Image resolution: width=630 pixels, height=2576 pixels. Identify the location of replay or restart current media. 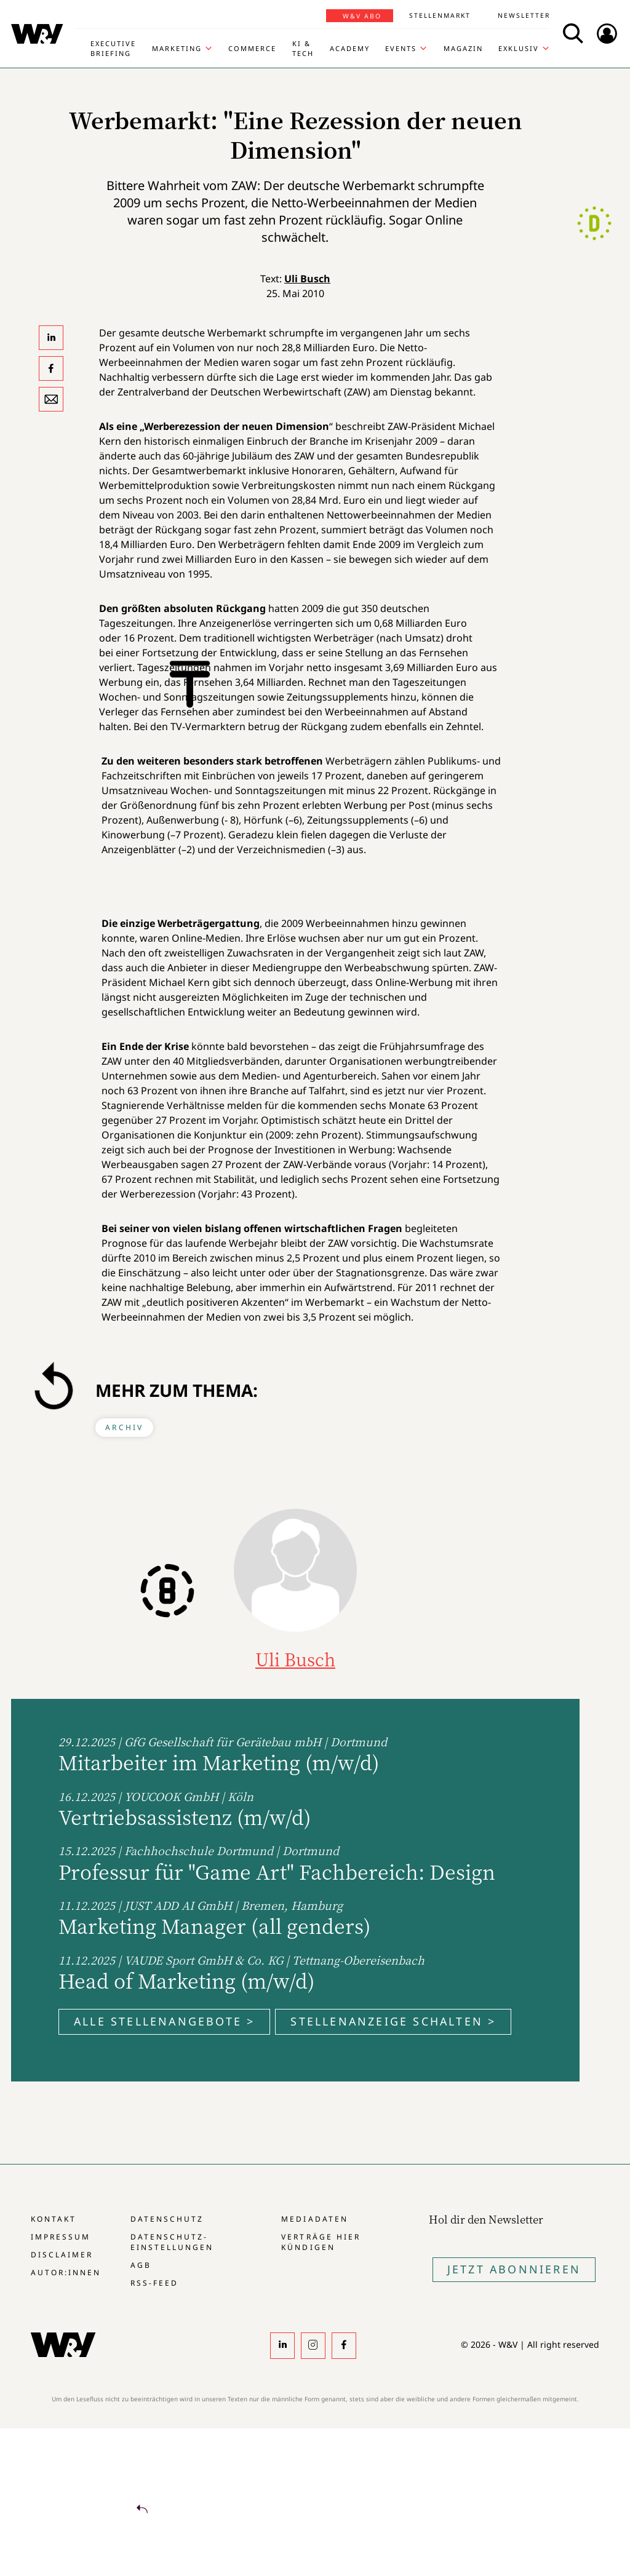
(54, 1388).